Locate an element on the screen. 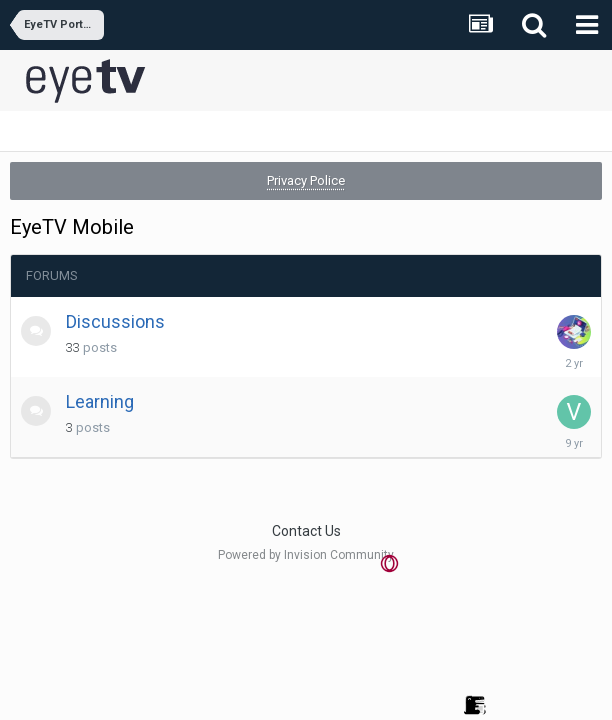 This screenshot has width=612, height=720. open Opera browser is located at coordinates (389, 563).